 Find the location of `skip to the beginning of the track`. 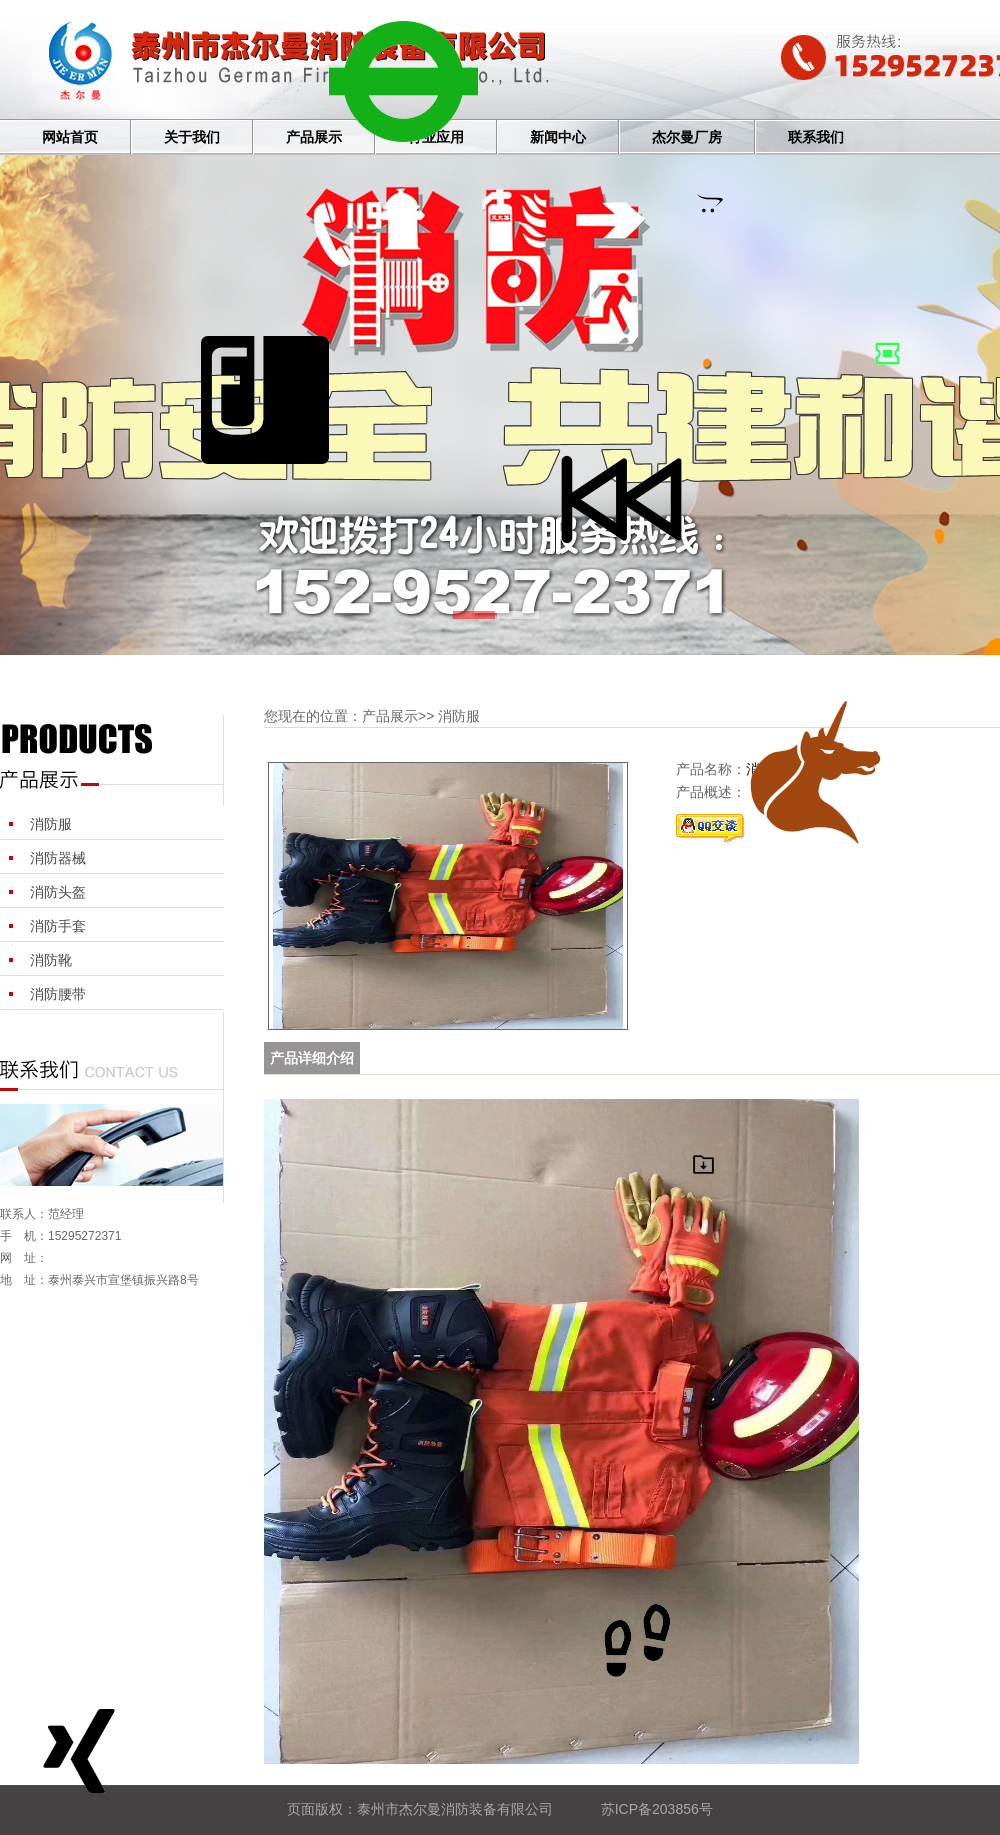

skip to the beginning of the track is located at coordinates (621, 499).